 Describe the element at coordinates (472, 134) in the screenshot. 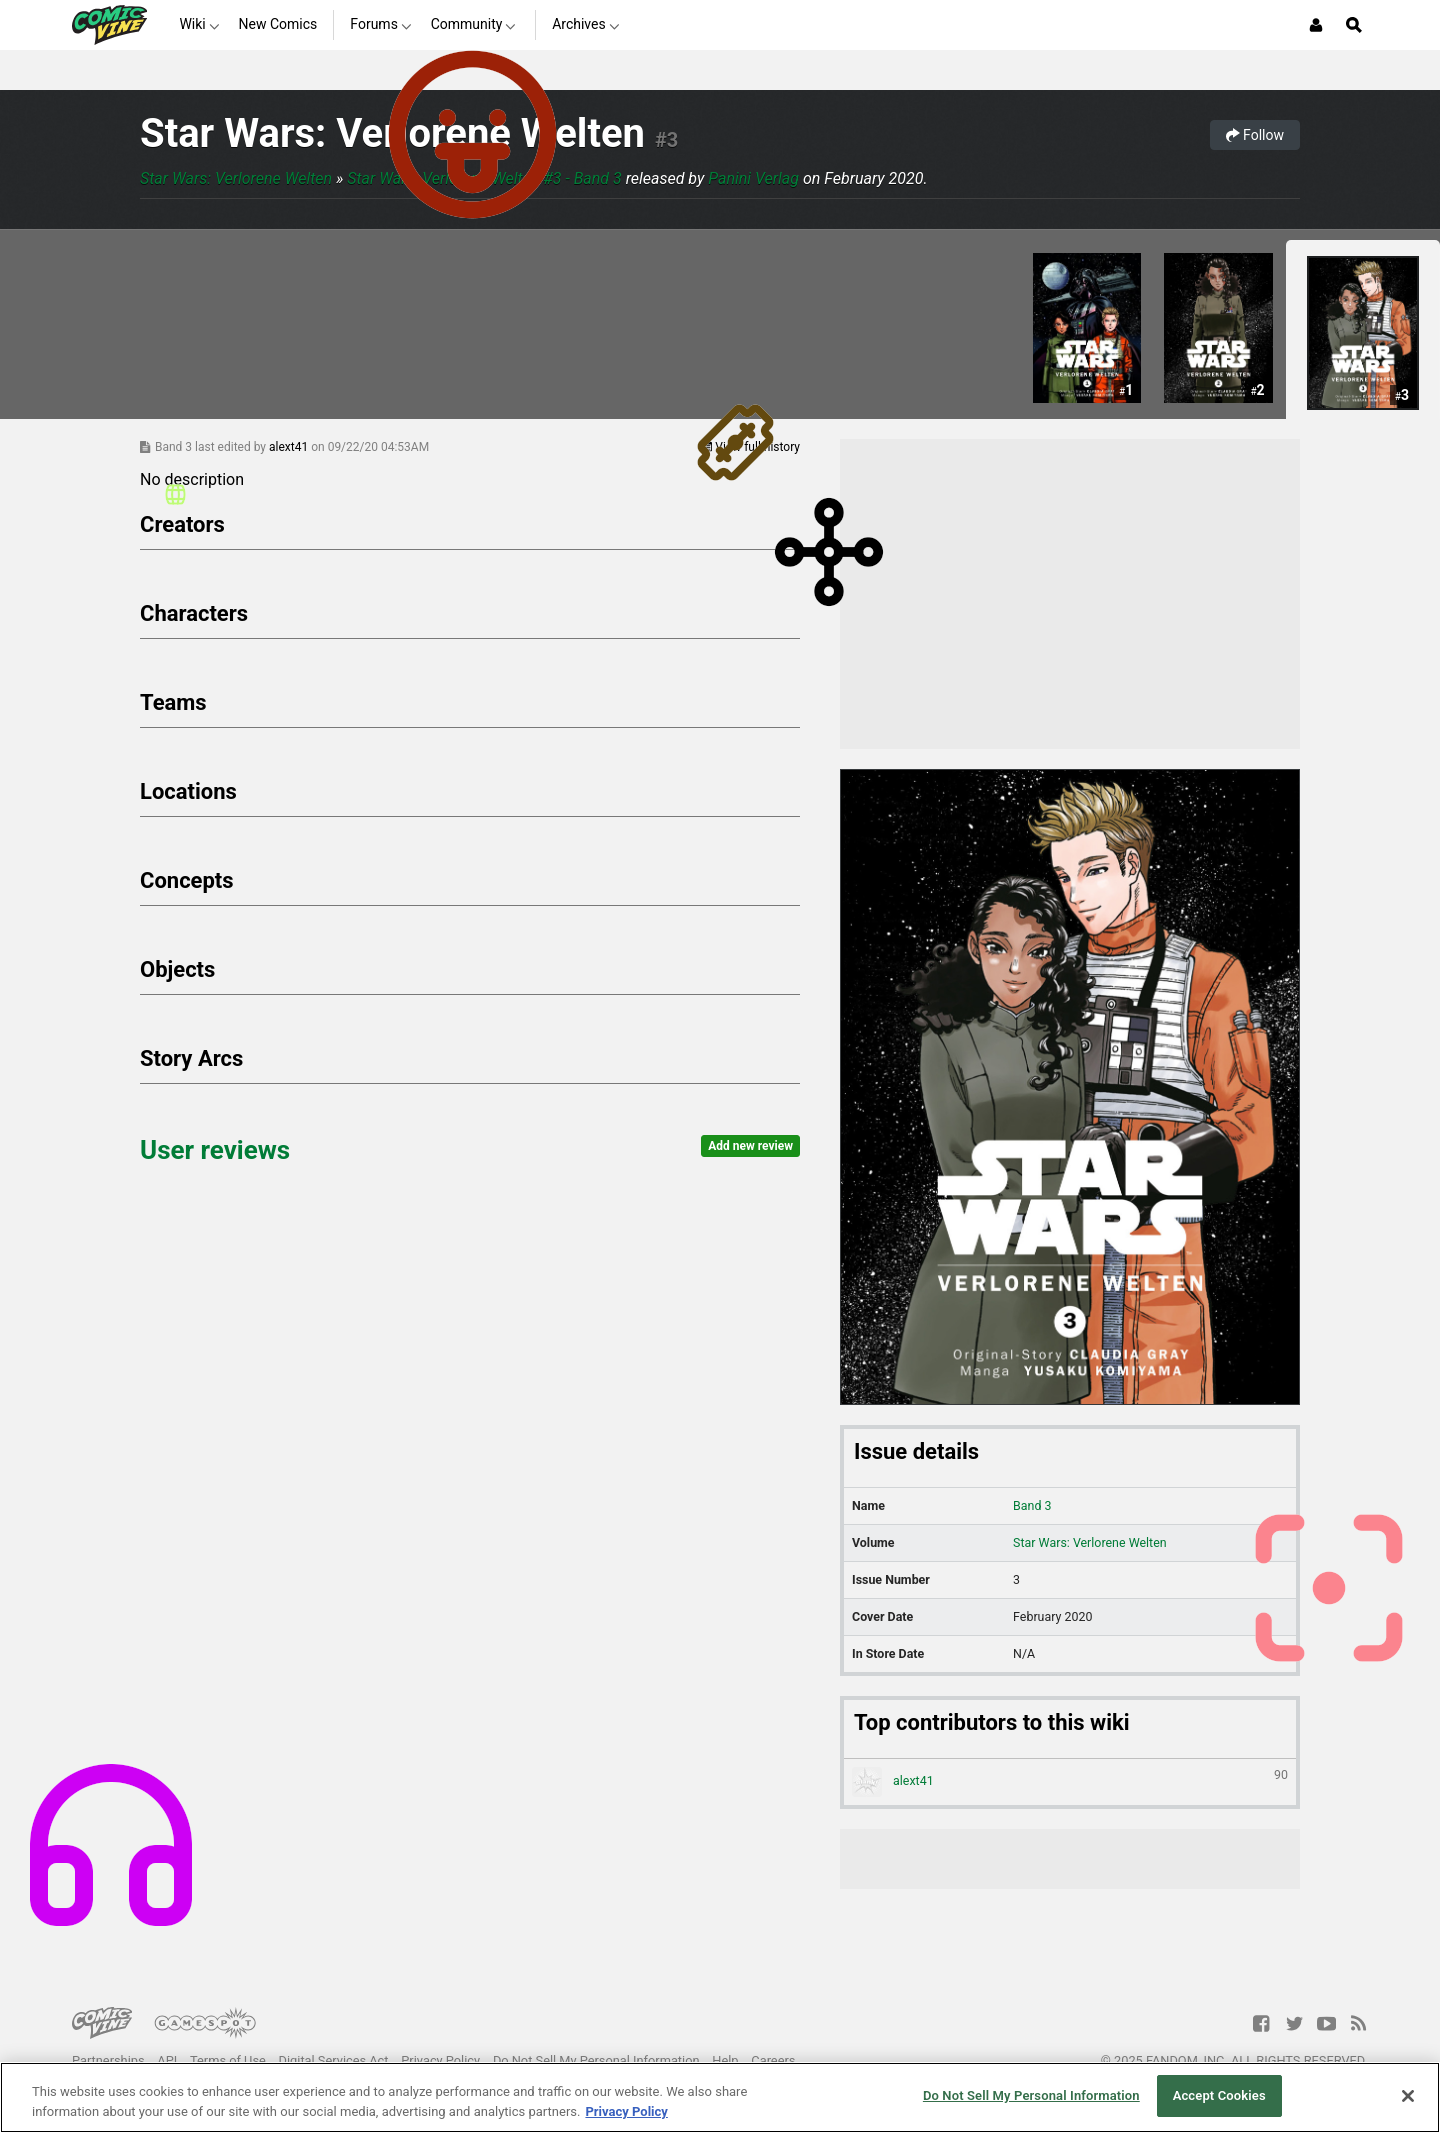

I see `add a playful or silly reaction` at that location.